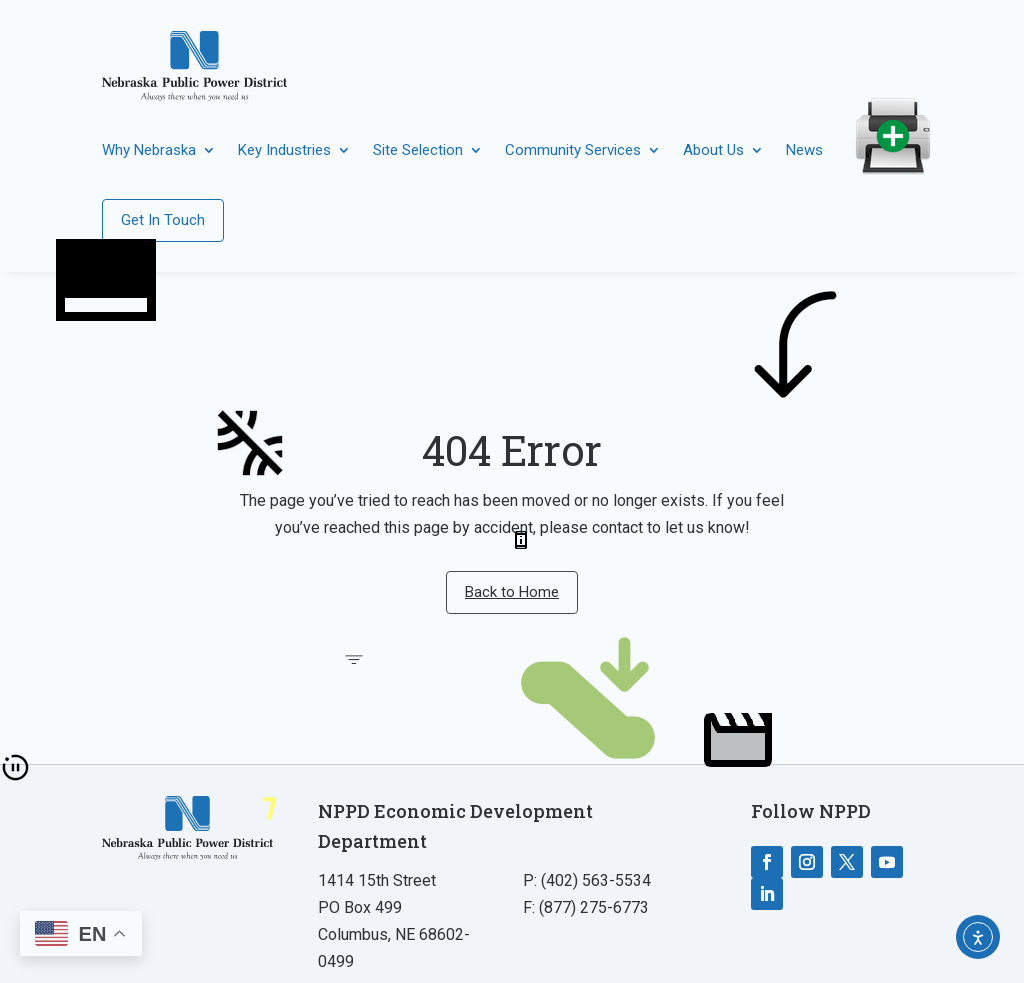 This screenshot has width=1024, height=983. Describe the element at coordinates (588, 698) in the screenshot. I see `indicates escalator going down` at that location.